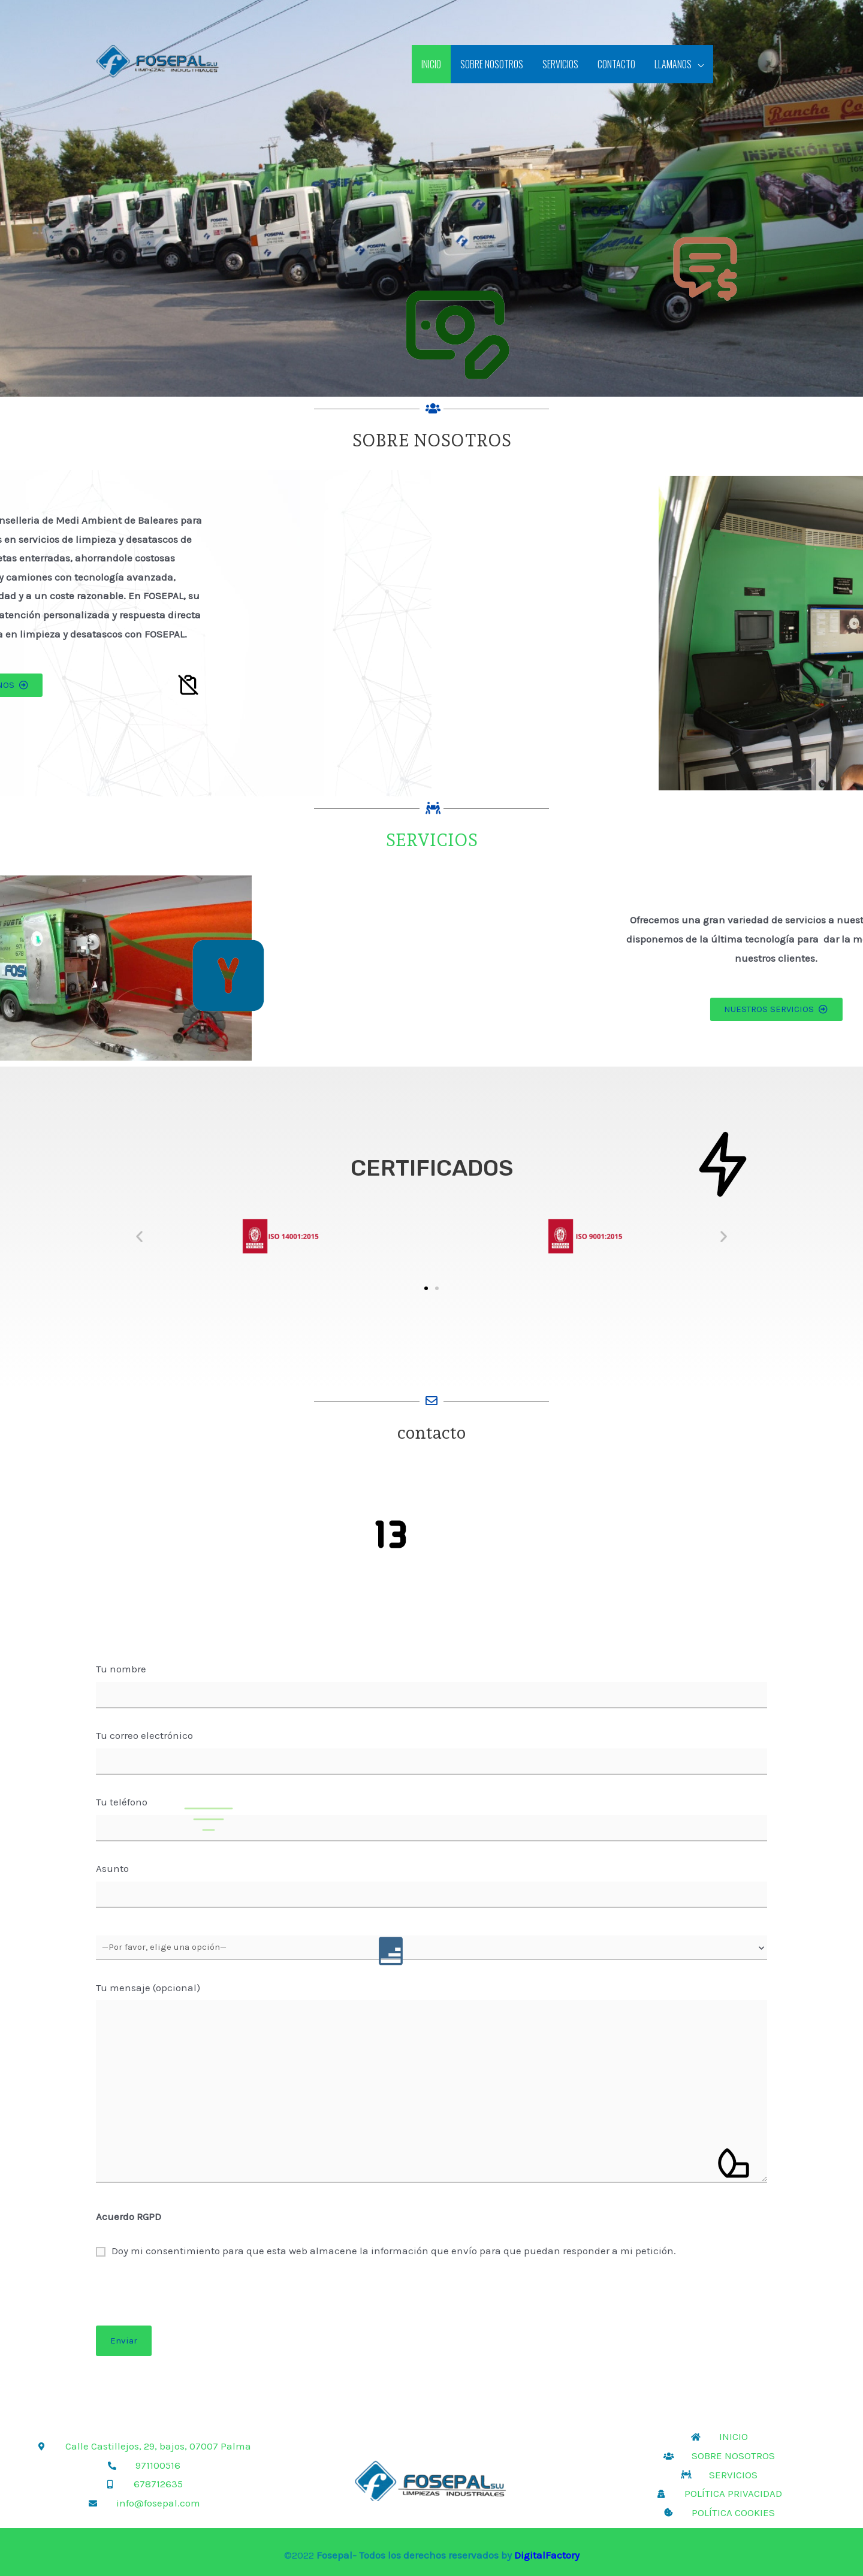  Describe the element at coordinates (188, 685) in the screenshot. I see `clipboard access disabled` at that location.